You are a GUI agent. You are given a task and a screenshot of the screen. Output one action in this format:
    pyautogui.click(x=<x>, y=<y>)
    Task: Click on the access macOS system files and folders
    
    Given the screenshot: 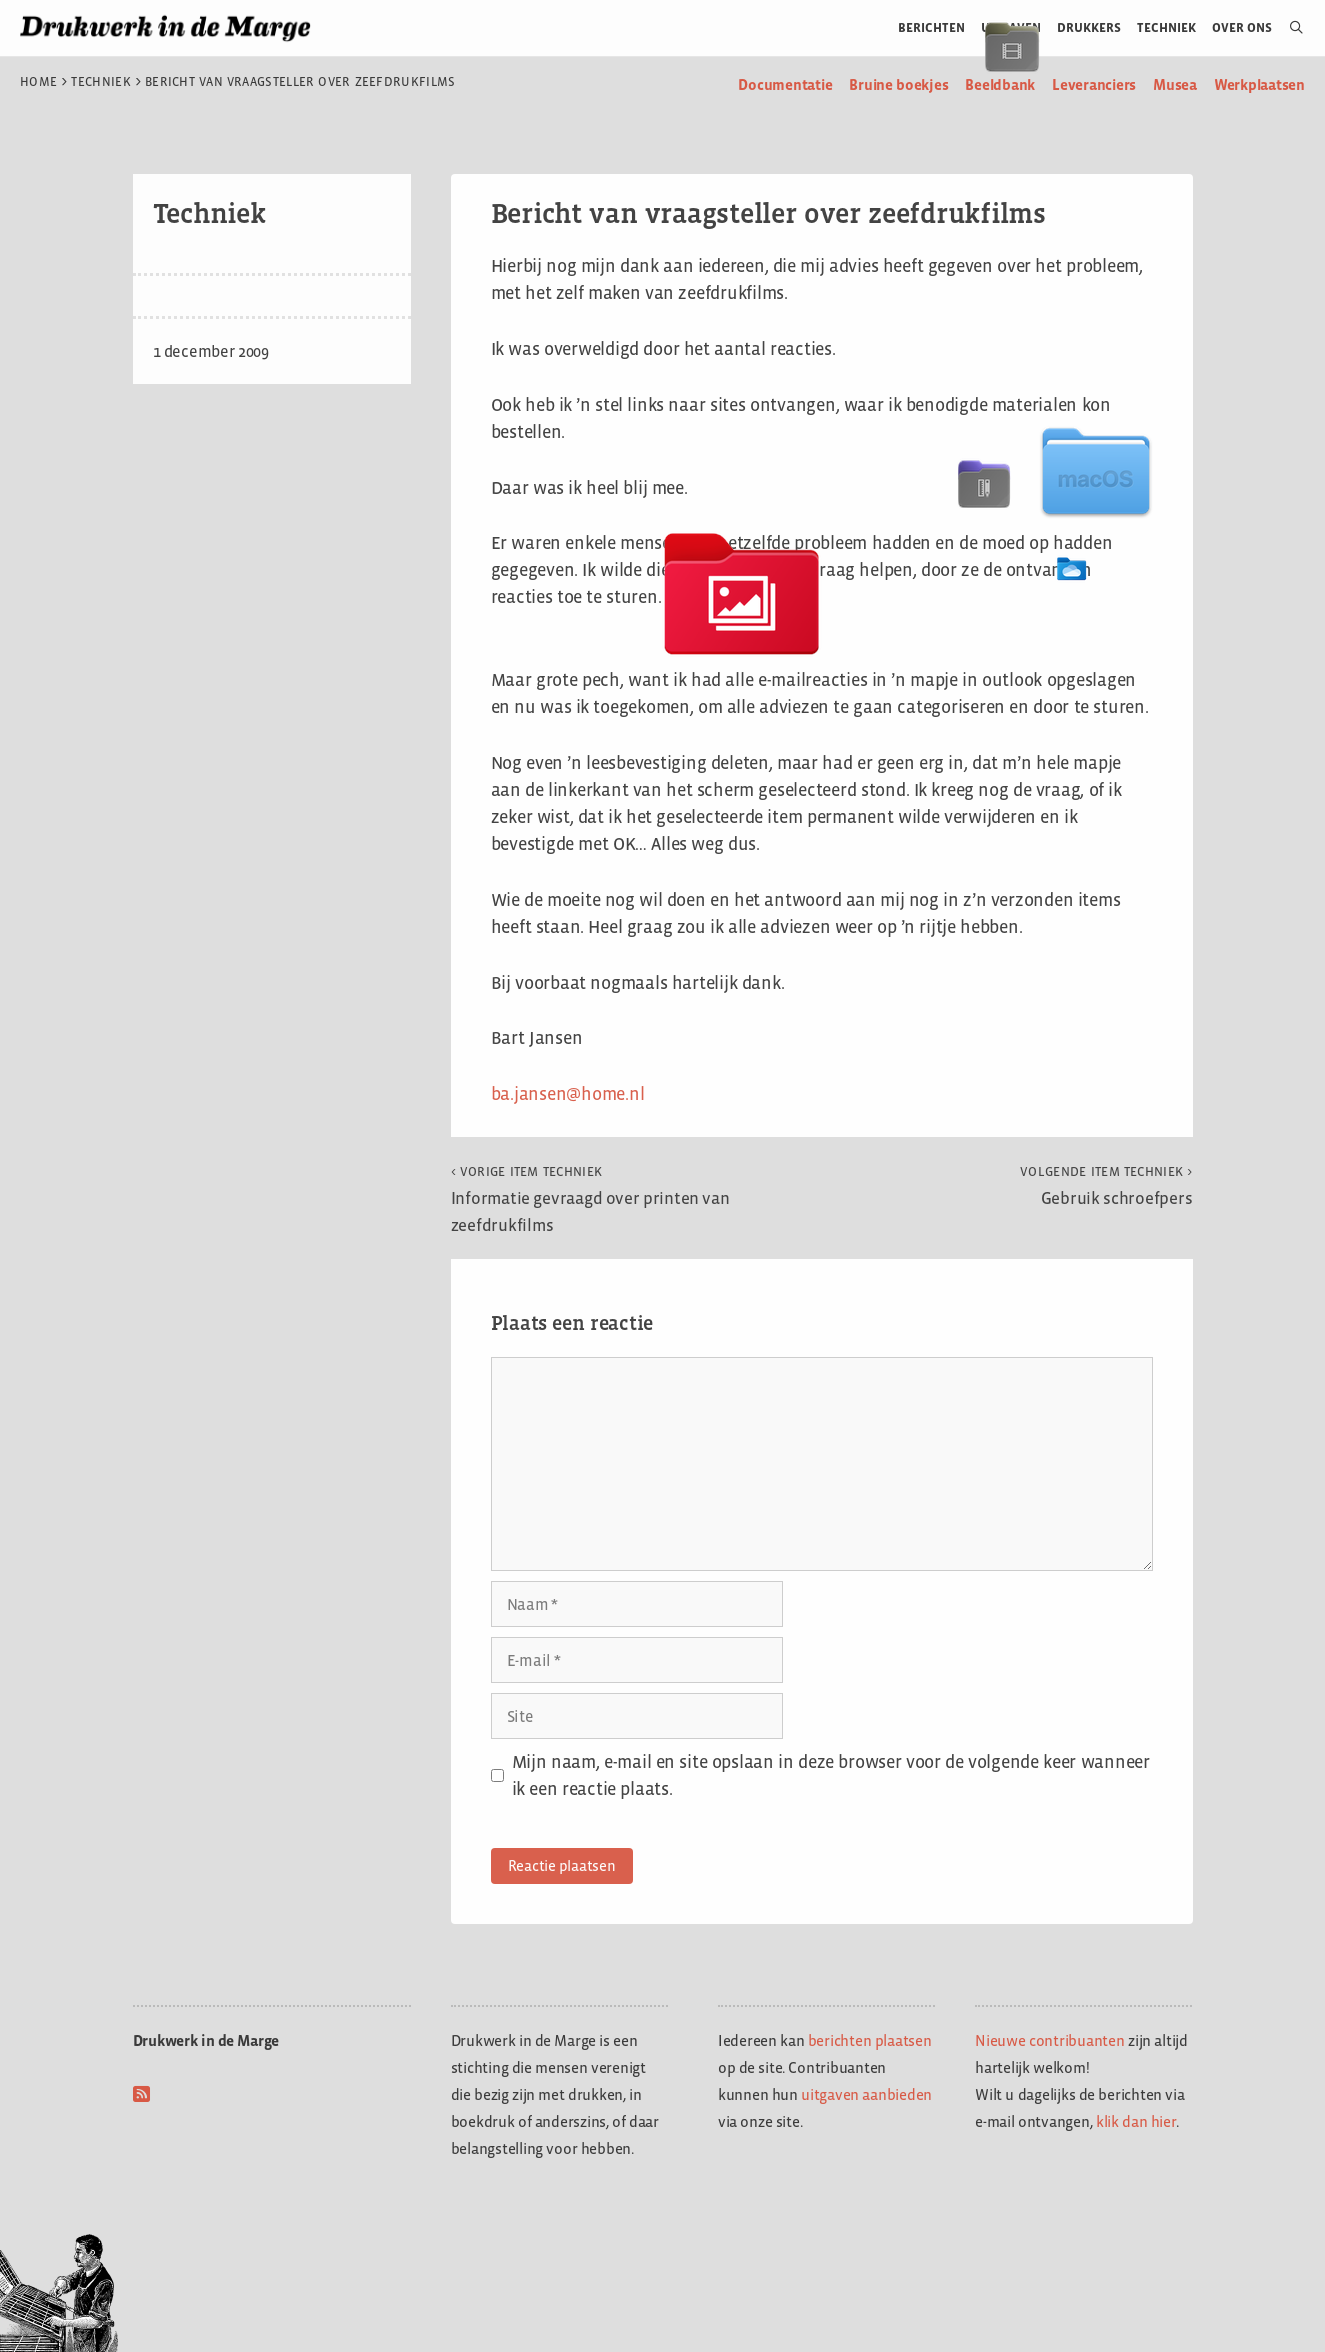 What is the action you would take?
    pyautogui.click(x=1096, y=471)
    